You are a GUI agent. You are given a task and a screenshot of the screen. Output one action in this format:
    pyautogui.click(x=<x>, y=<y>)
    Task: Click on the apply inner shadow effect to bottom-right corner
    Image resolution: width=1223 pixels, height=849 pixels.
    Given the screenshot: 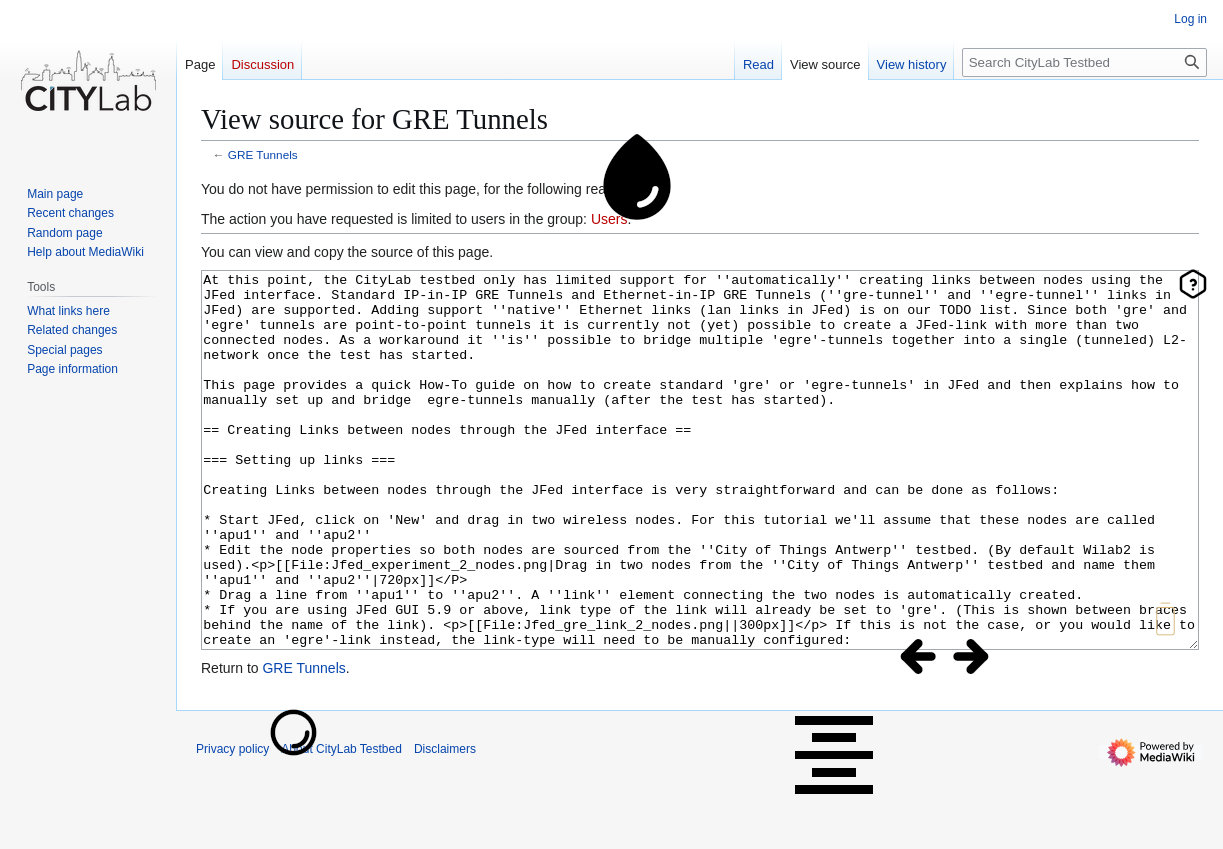 What is the action you would take?
    pyautogui.click(x=293, y=732)
    